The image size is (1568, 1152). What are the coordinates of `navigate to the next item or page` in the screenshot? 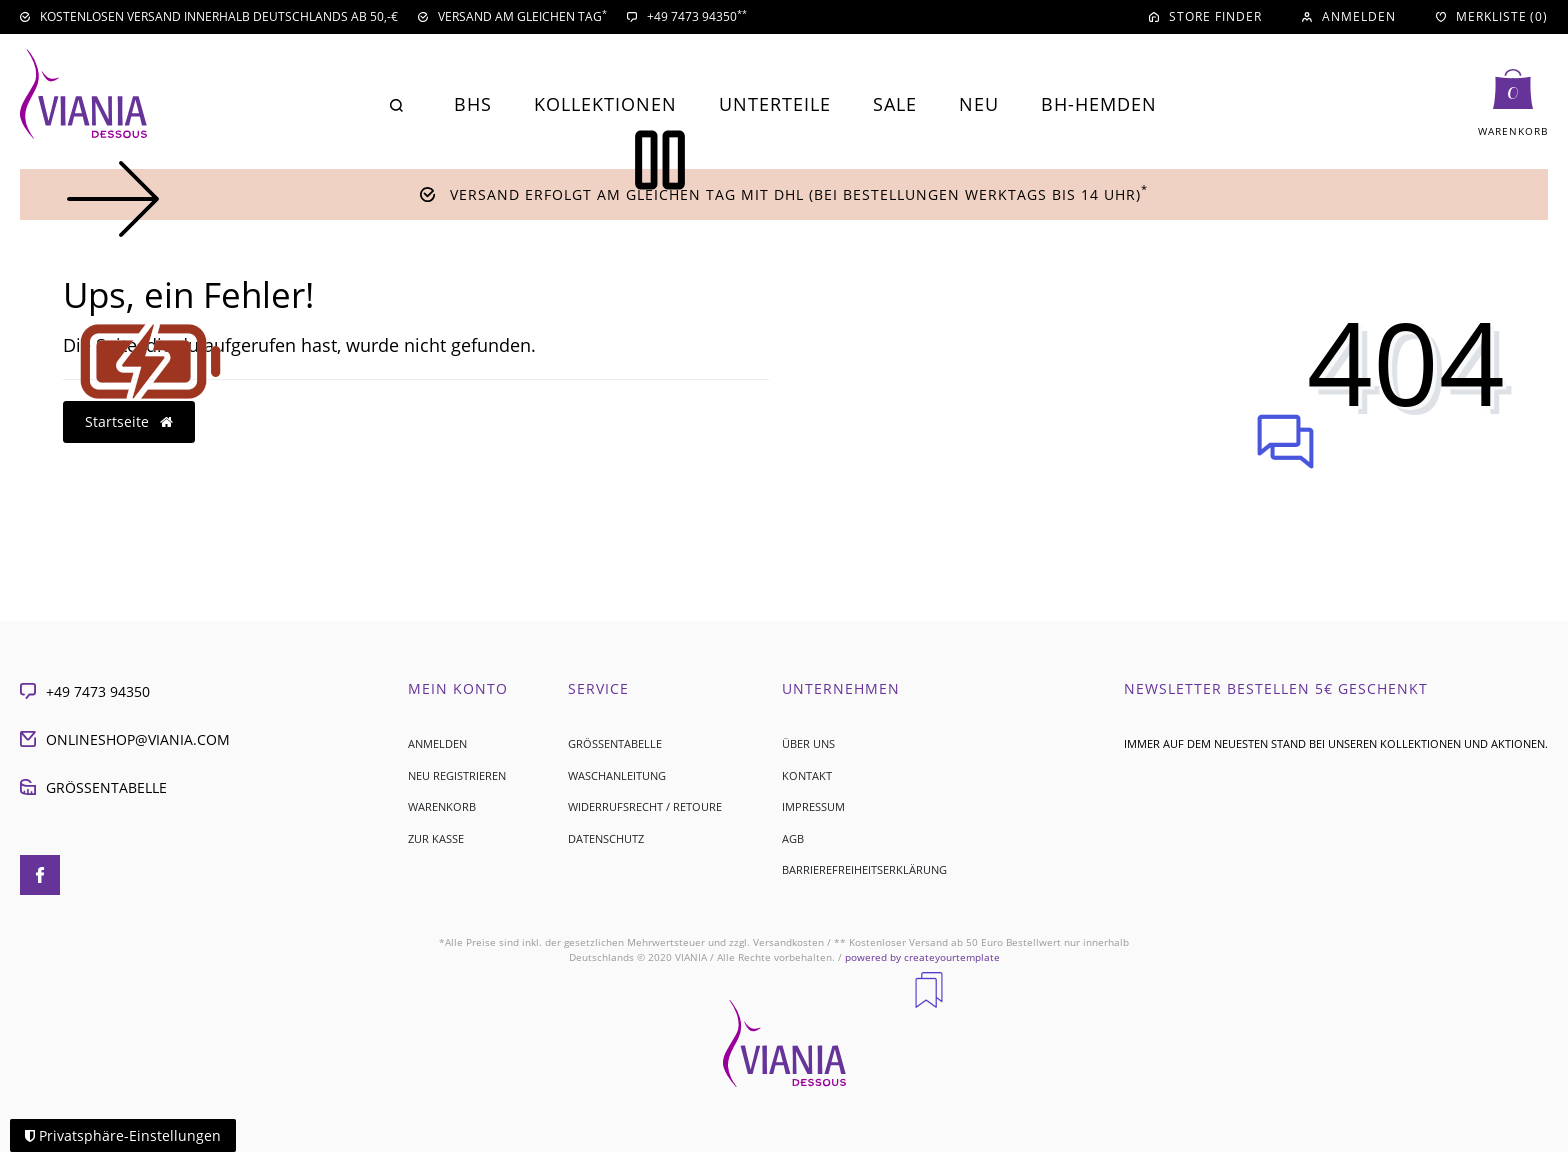 It's located at (113, 199).